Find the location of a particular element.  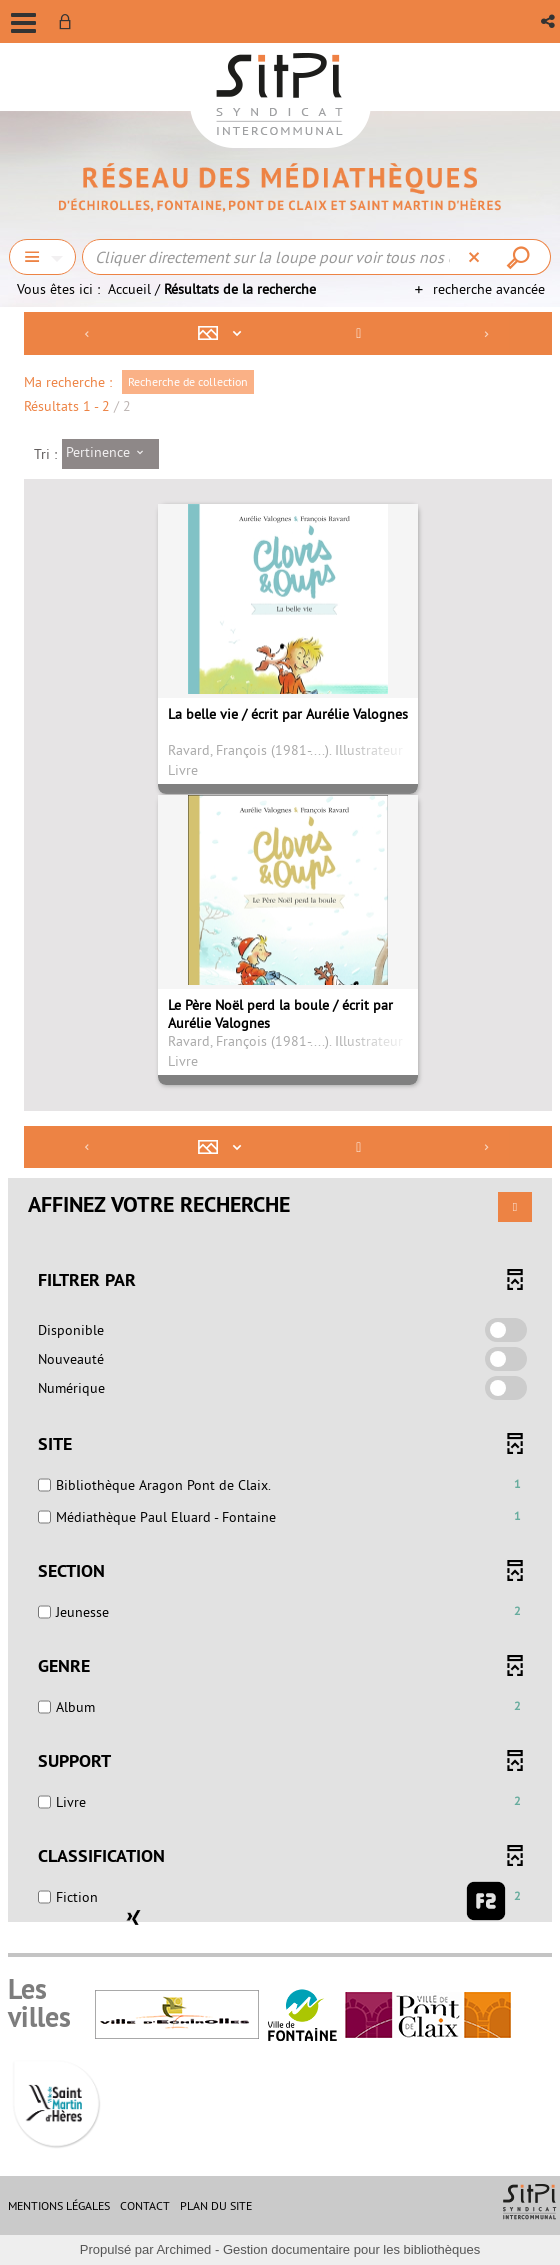

visit xing professional network profile is located at coordinates (133, 1917).